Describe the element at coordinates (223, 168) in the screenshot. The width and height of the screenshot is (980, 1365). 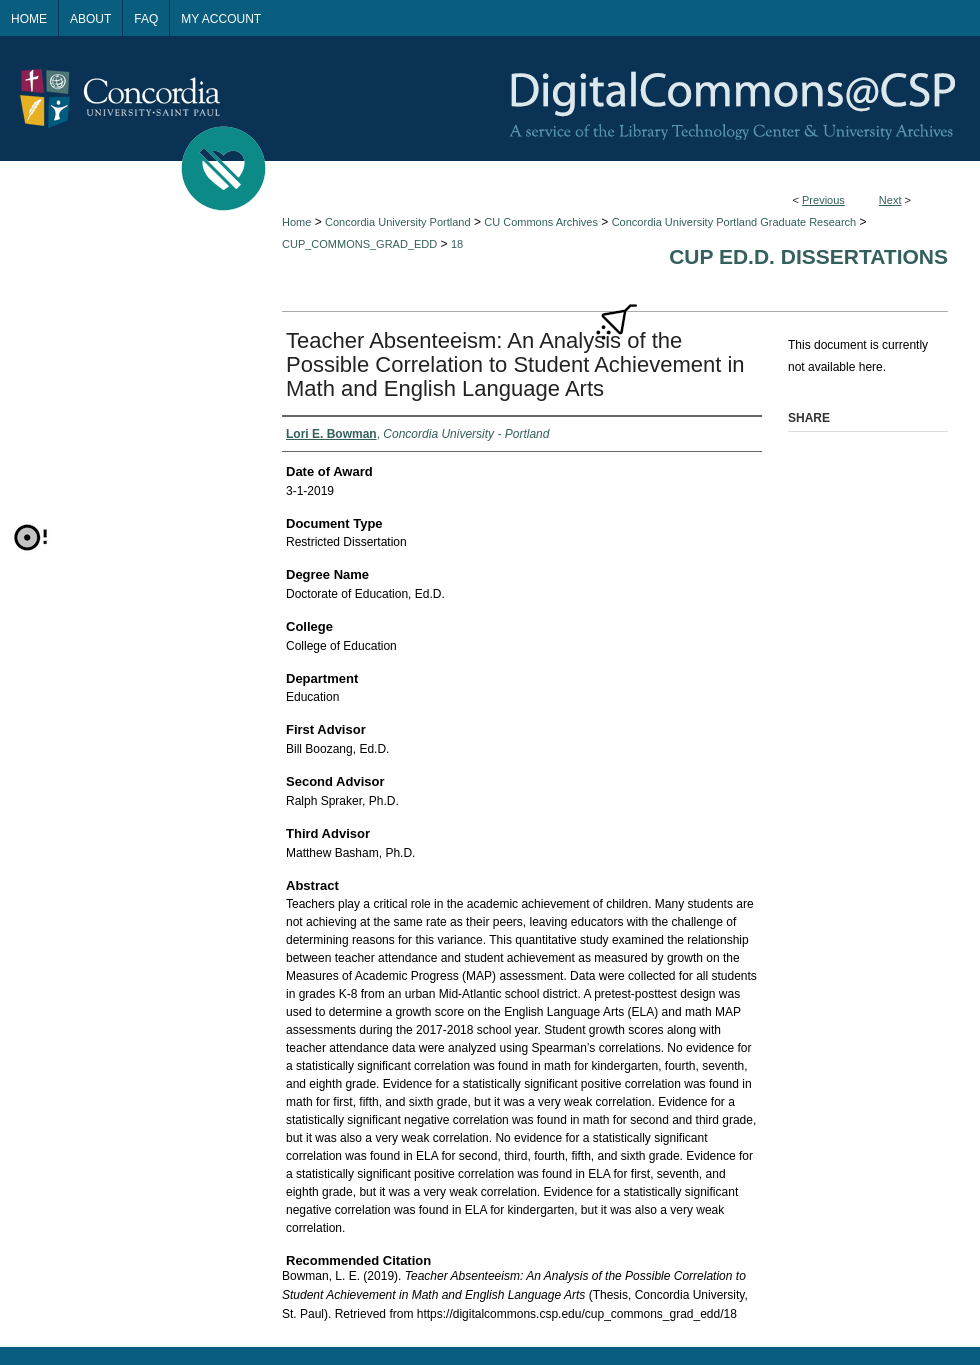
I see `remove from favorites` at that location.